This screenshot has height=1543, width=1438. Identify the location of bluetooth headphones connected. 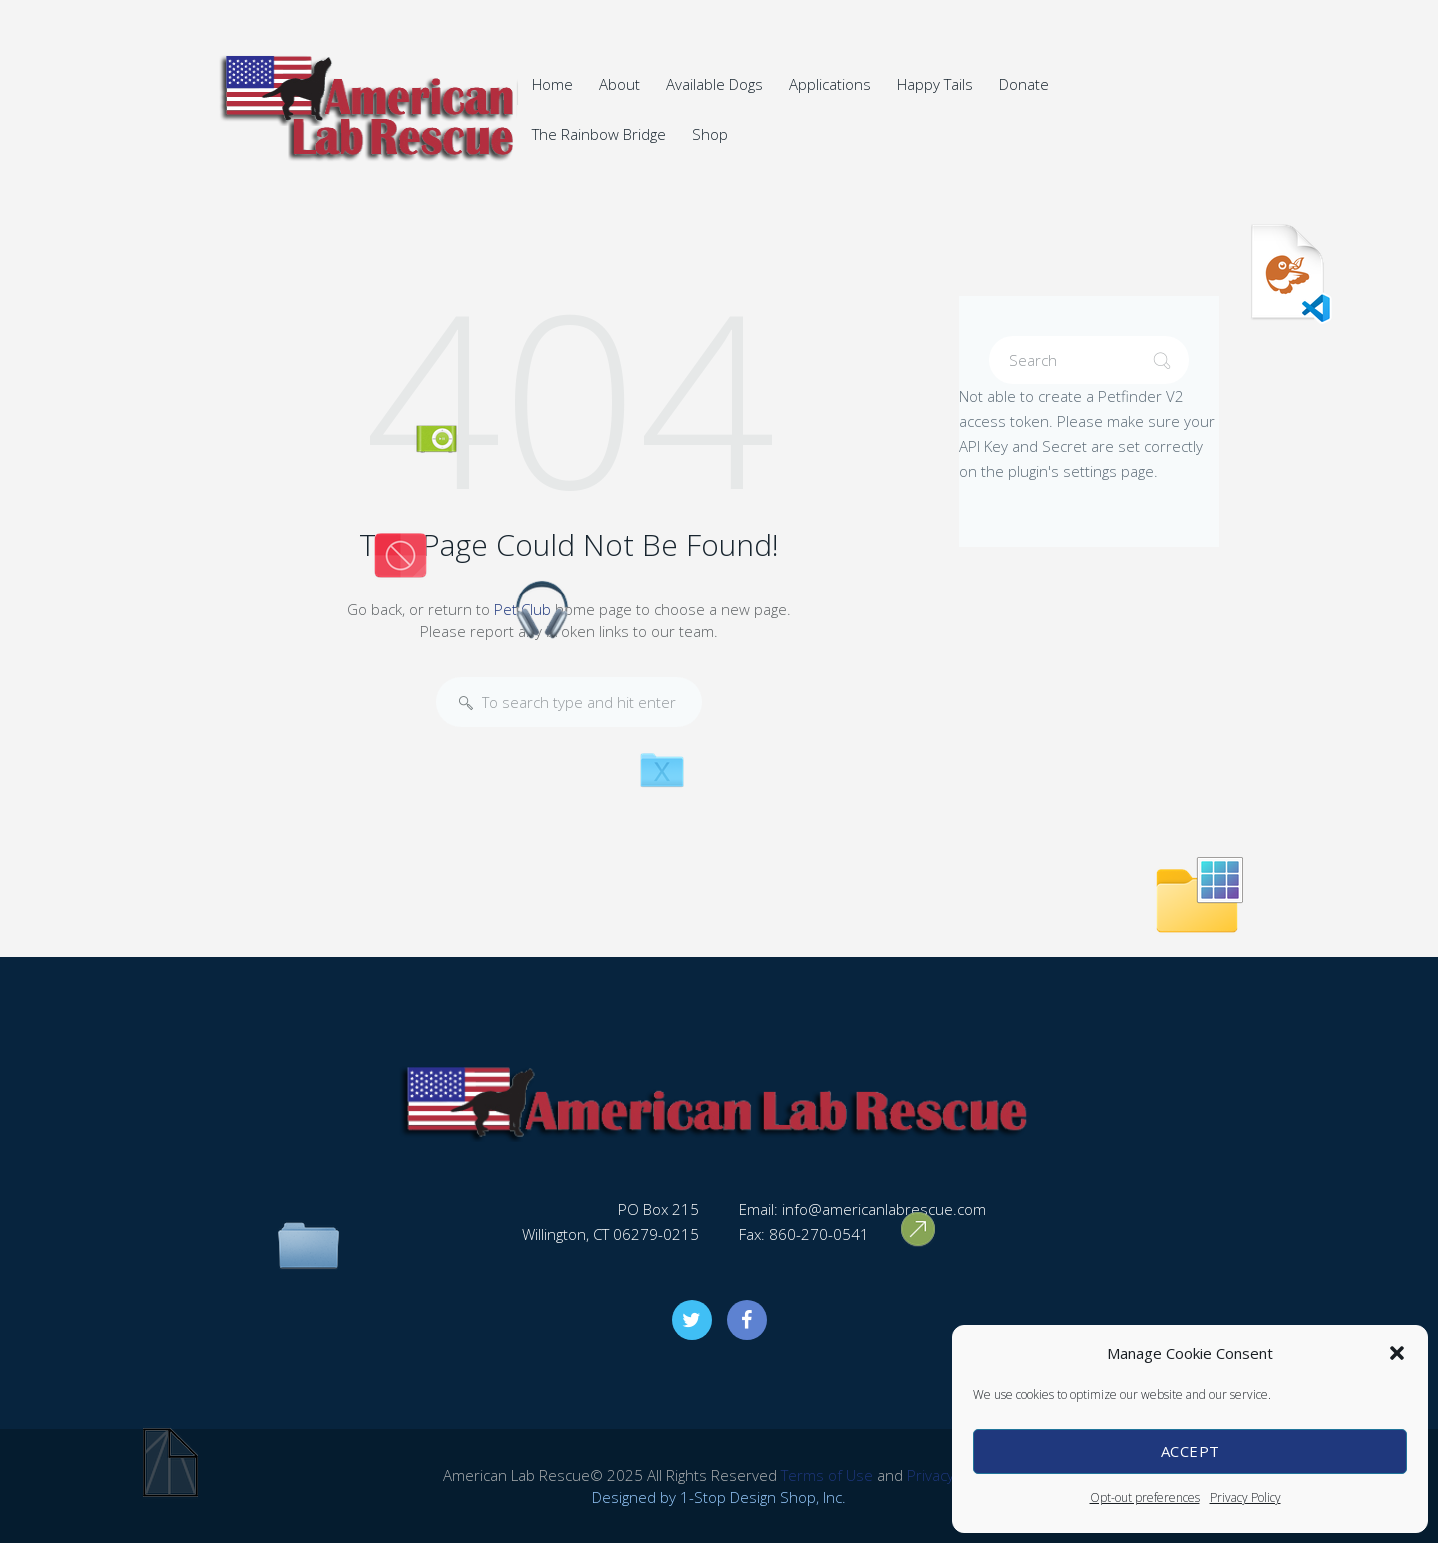
(542, 610).